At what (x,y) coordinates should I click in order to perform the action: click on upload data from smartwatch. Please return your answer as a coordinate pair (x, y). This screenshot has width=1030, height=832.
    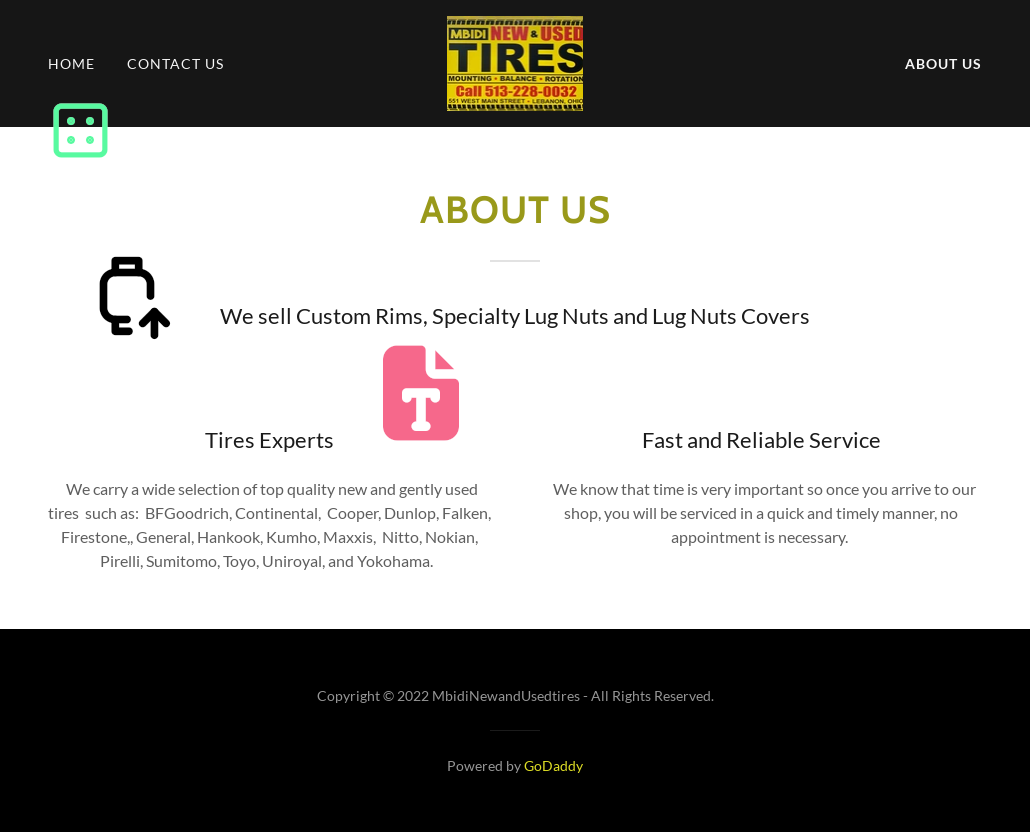
    Looking at the image, I should click on (127, 296).